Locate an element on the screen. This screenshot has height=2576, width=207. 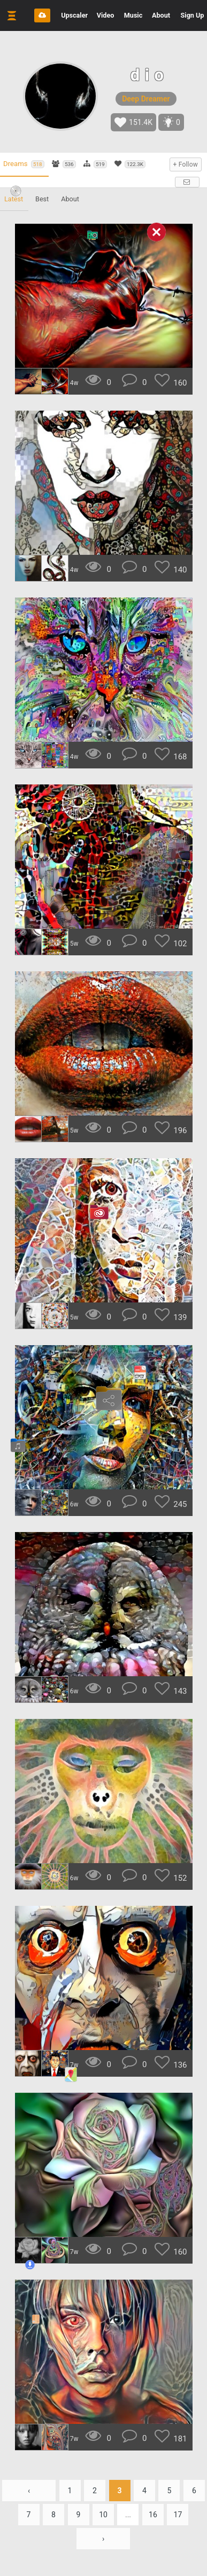
a google earth kml file containing location data is located at coordinates (71, 2074).